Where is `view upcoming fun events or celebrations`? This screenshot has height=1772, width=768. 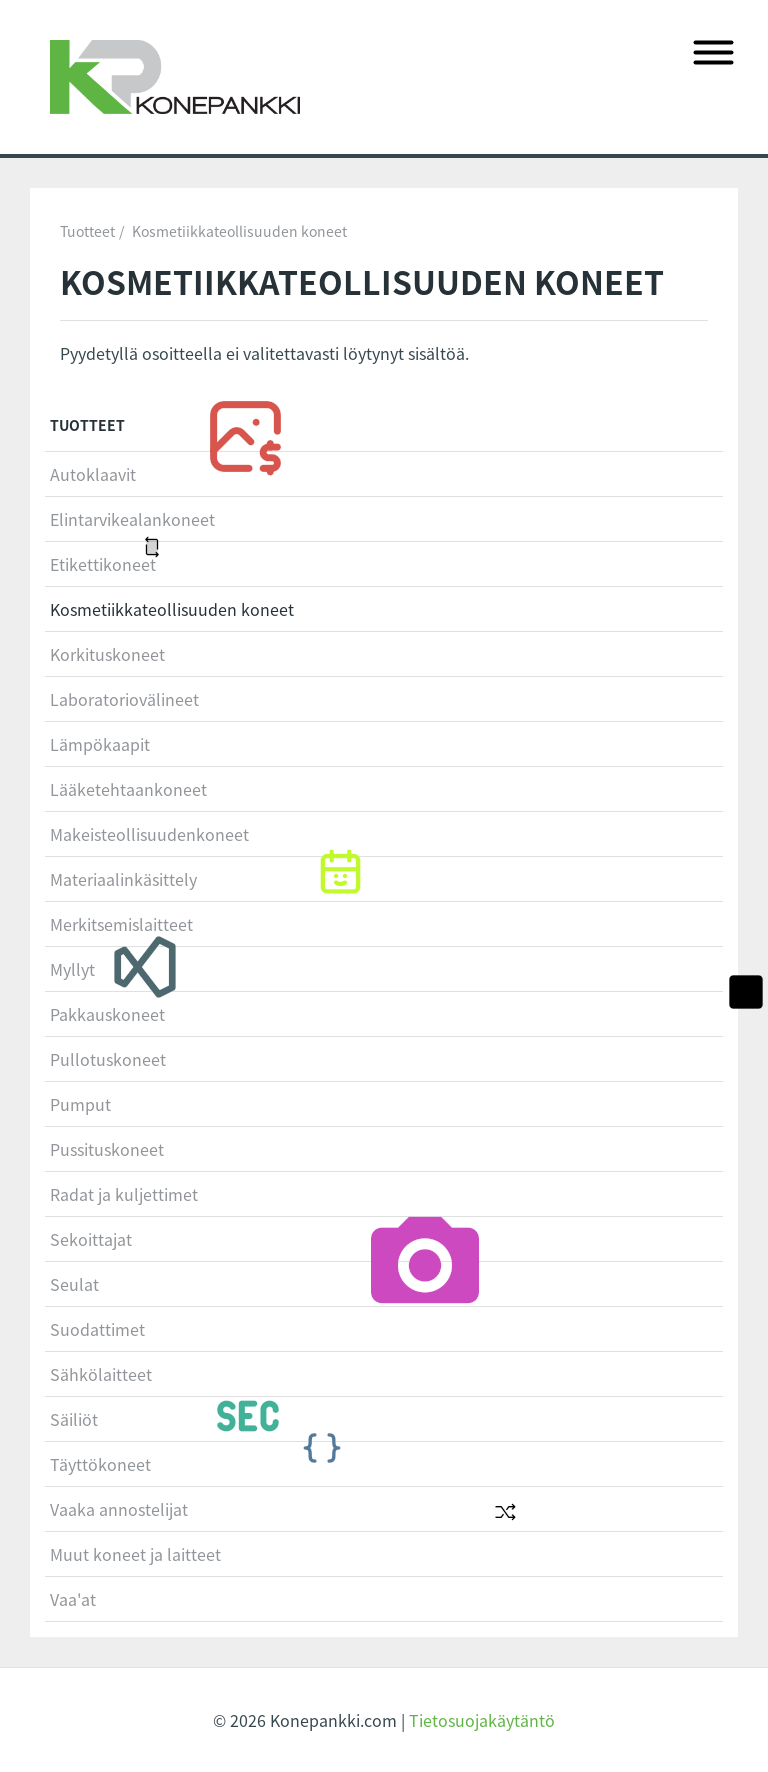 view upcoming fun events or celebrations is located at coordinates (340, 871).